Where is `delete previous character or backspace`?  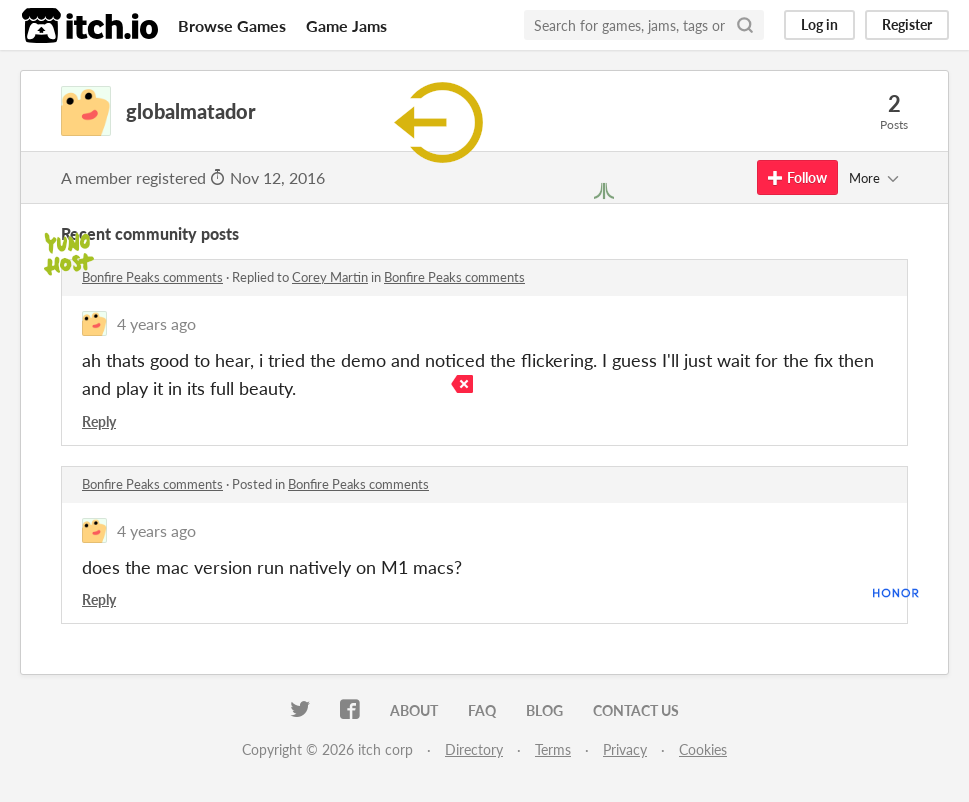 delete previous character or backspace is located at coordinates (463, 384).